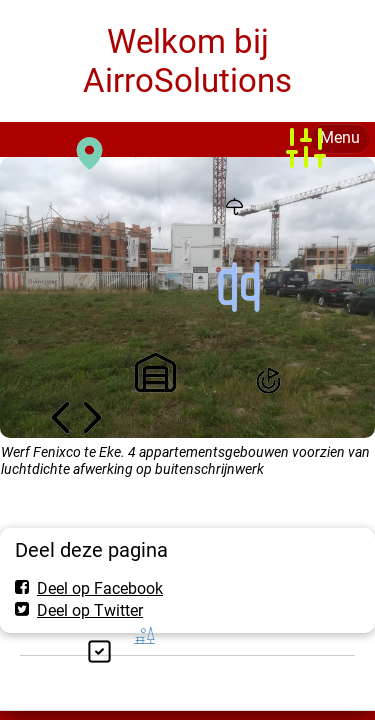 This screenshot has height=720, width=375. Describe the element at coordinates (144, 636) in the screenshot. I see `view nearby parks or green spaces` at that location.